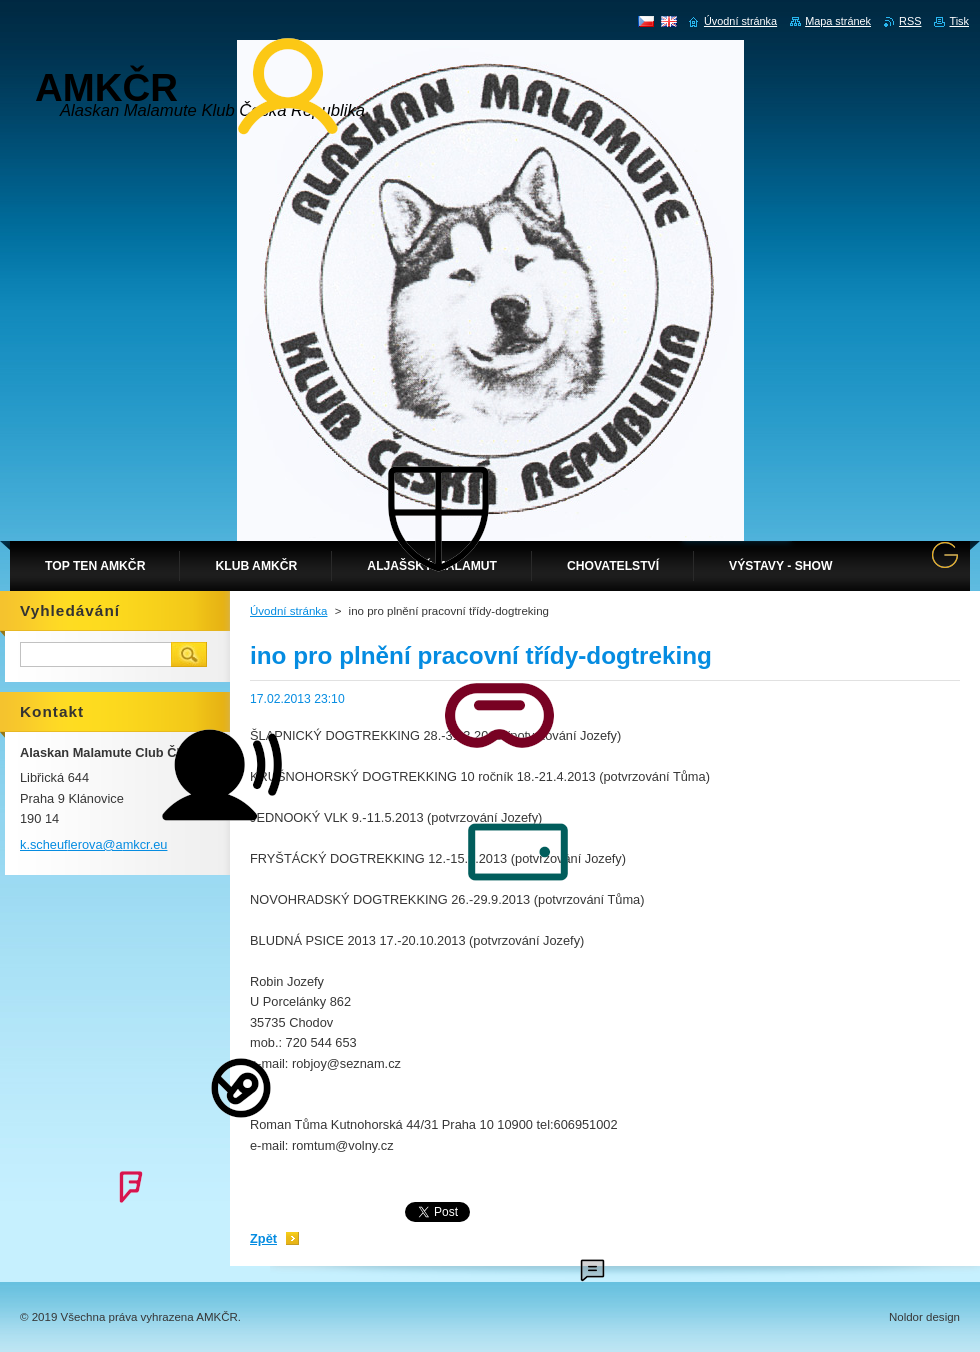 The image size is (980, 1352). What do you see at coordinates (438, 512) in the screenshot?
I see `view security or protection settings` at bounding box center [438, 512].